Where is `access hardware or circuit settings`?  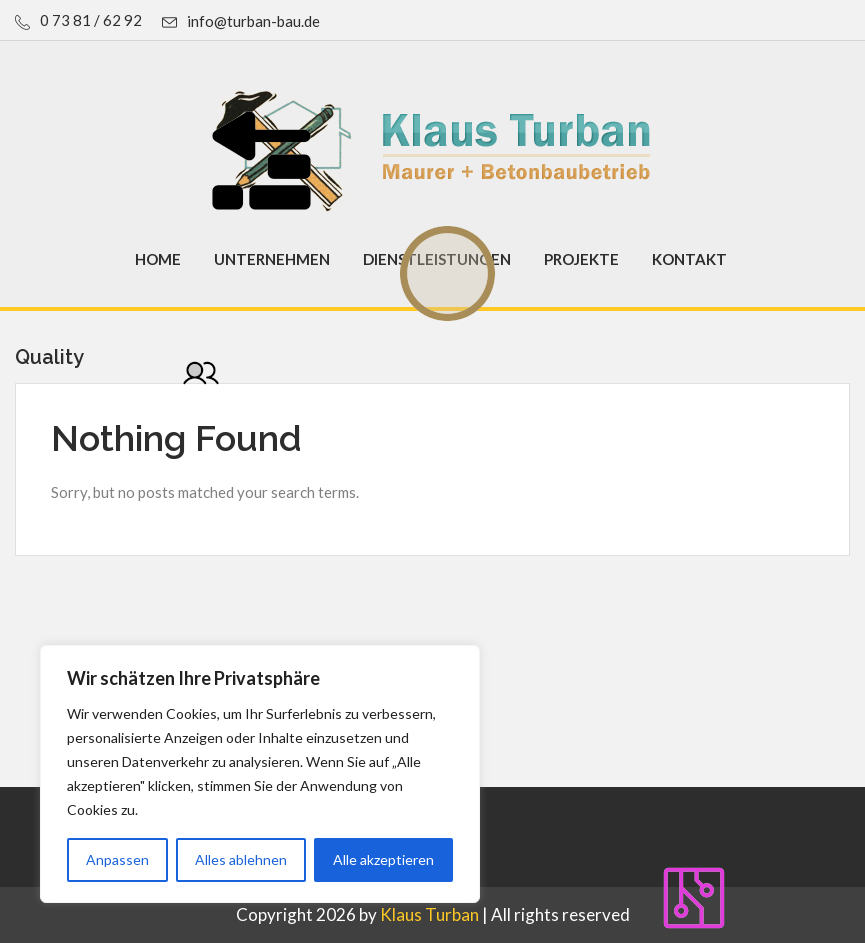
access hardware or circuit settings is located at coordinates (694, 898).